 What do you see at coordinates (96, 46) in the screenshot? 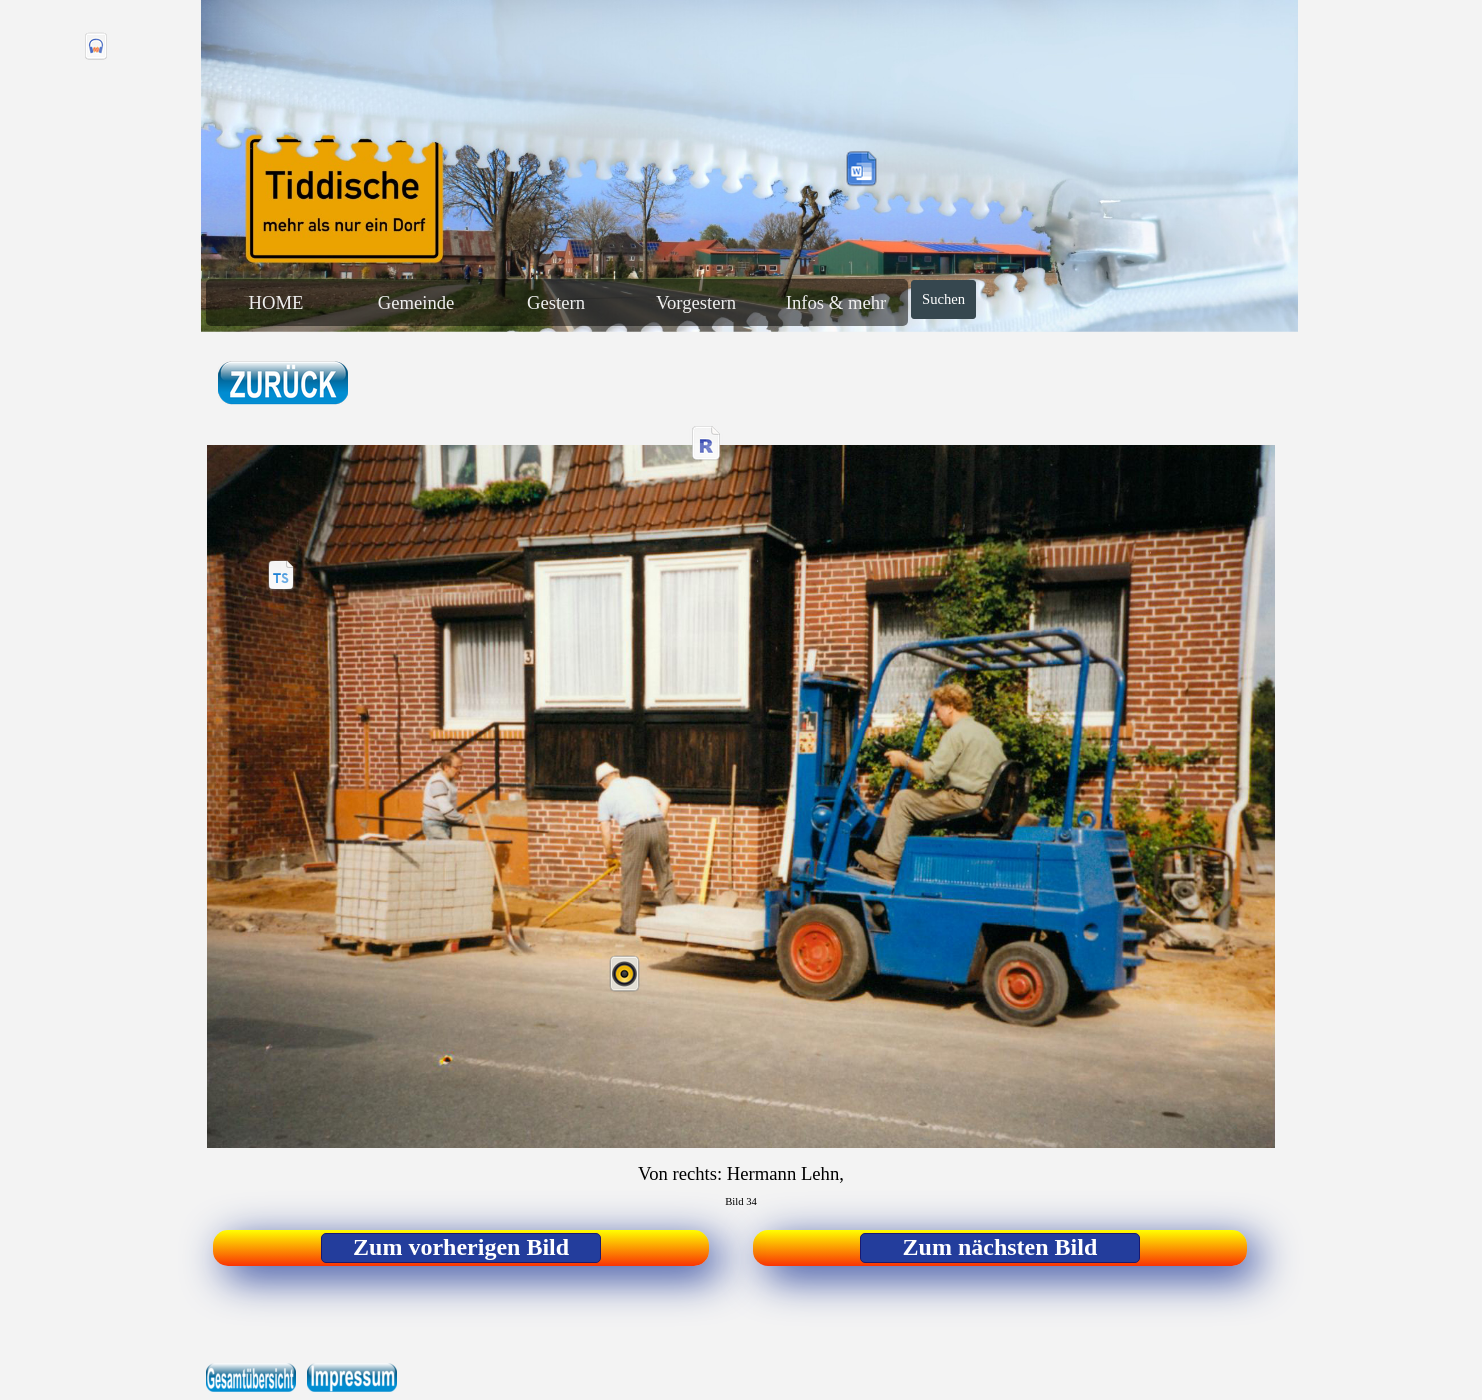
I see `an audacity audio project file` at bounding box center [96, 46].